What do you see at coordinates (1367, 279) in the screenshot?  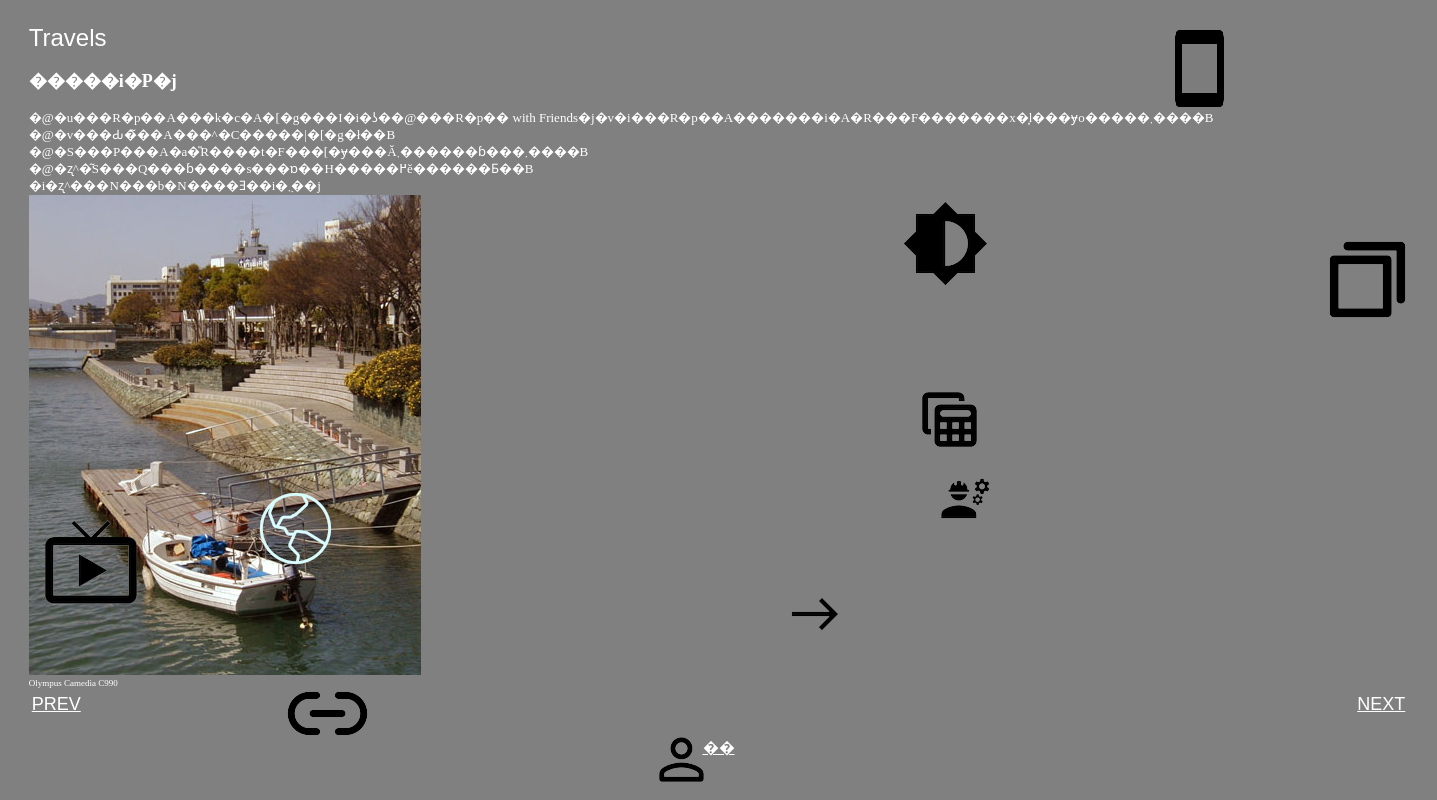 I see `copy to clipboard` at bounding box center [1367, 279].